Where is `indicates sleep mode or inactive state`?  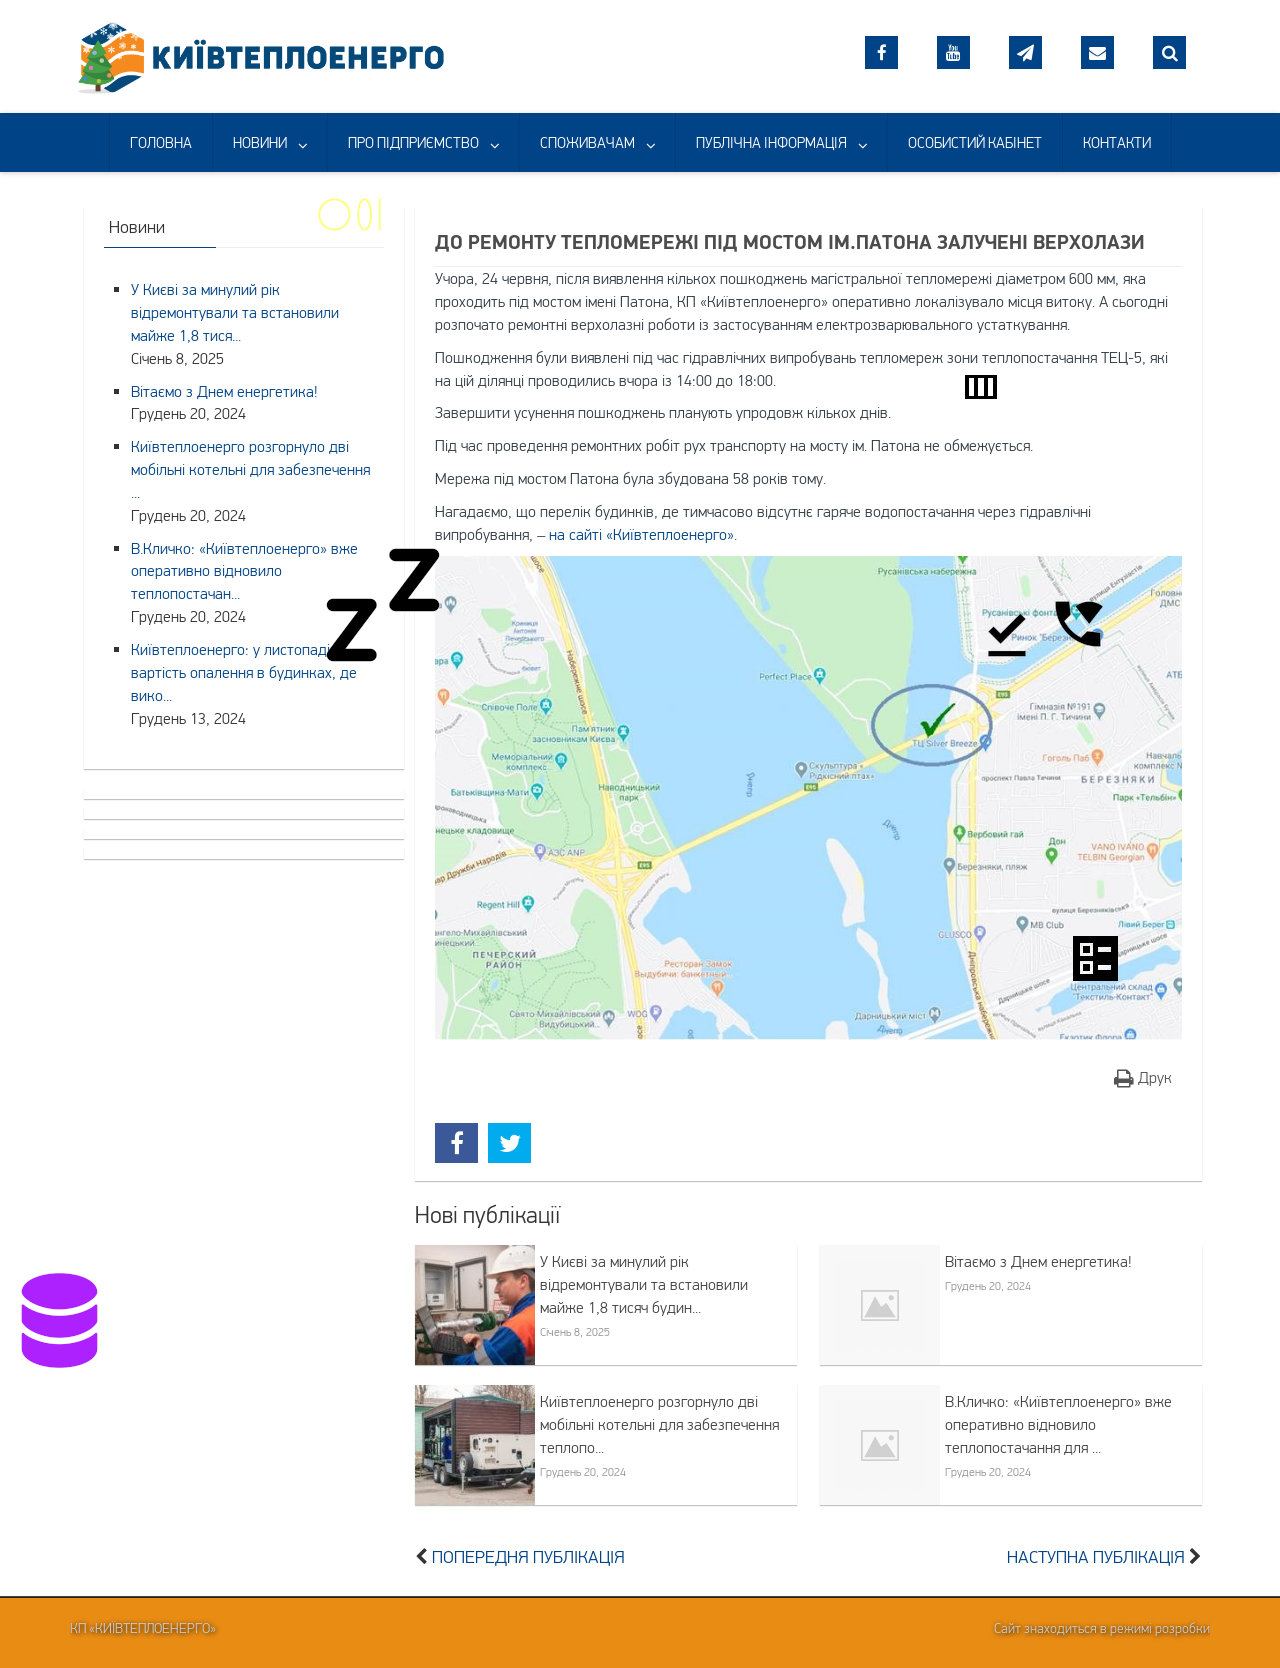 indicates sleep mode or inactive state is located at coordinates (383, 605).